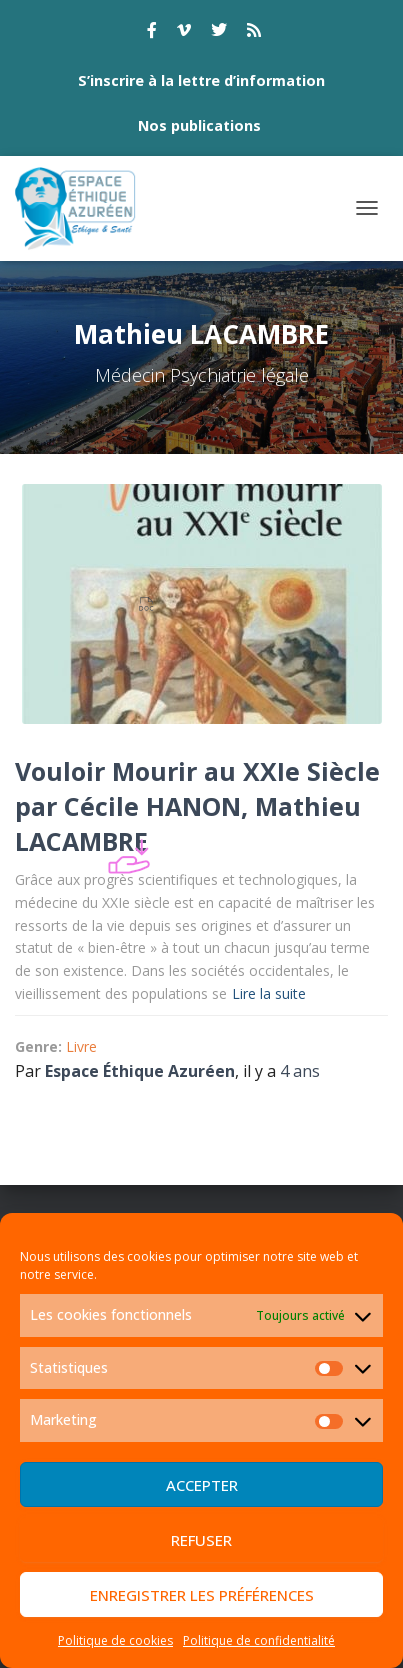  What do you see at coordinates (130, 858) in the screenshot?
I see `receive or accept an incoming item` at bounding box center [130, 858].